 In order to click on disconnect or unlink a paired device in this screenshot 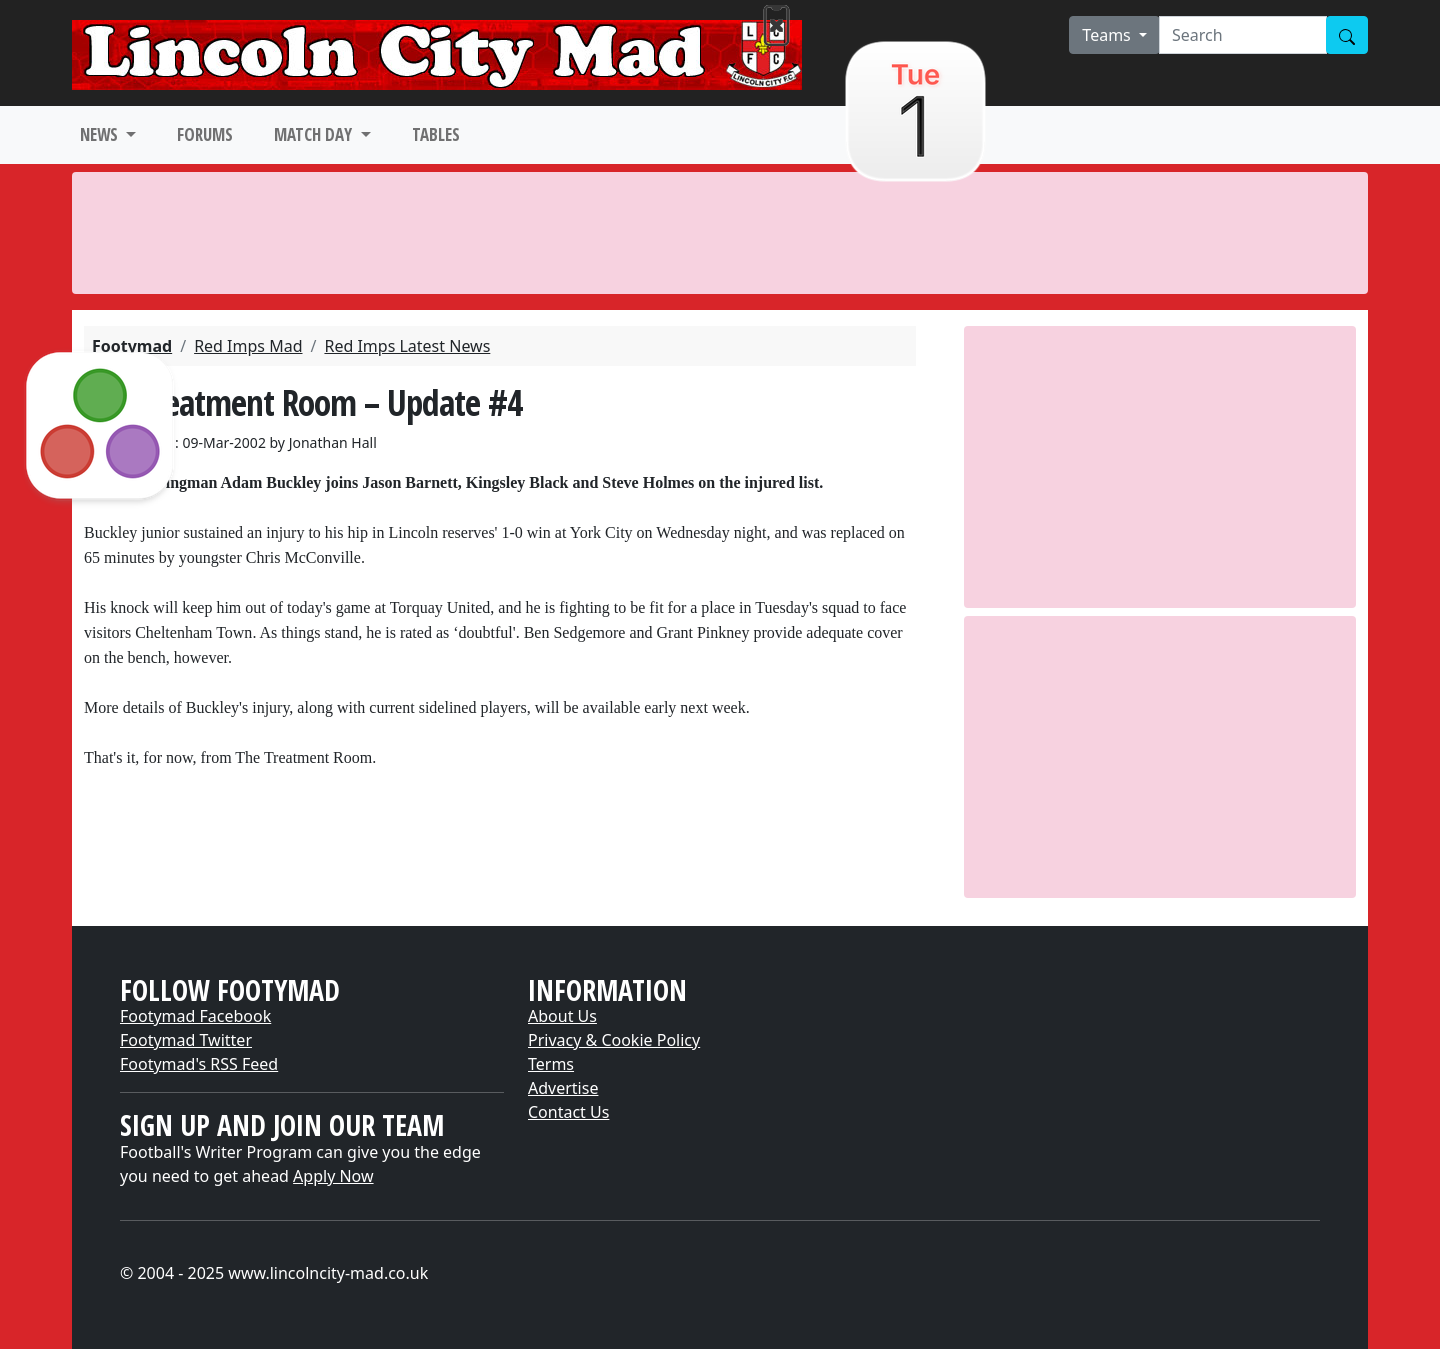, I will do `click(776, 25)`.